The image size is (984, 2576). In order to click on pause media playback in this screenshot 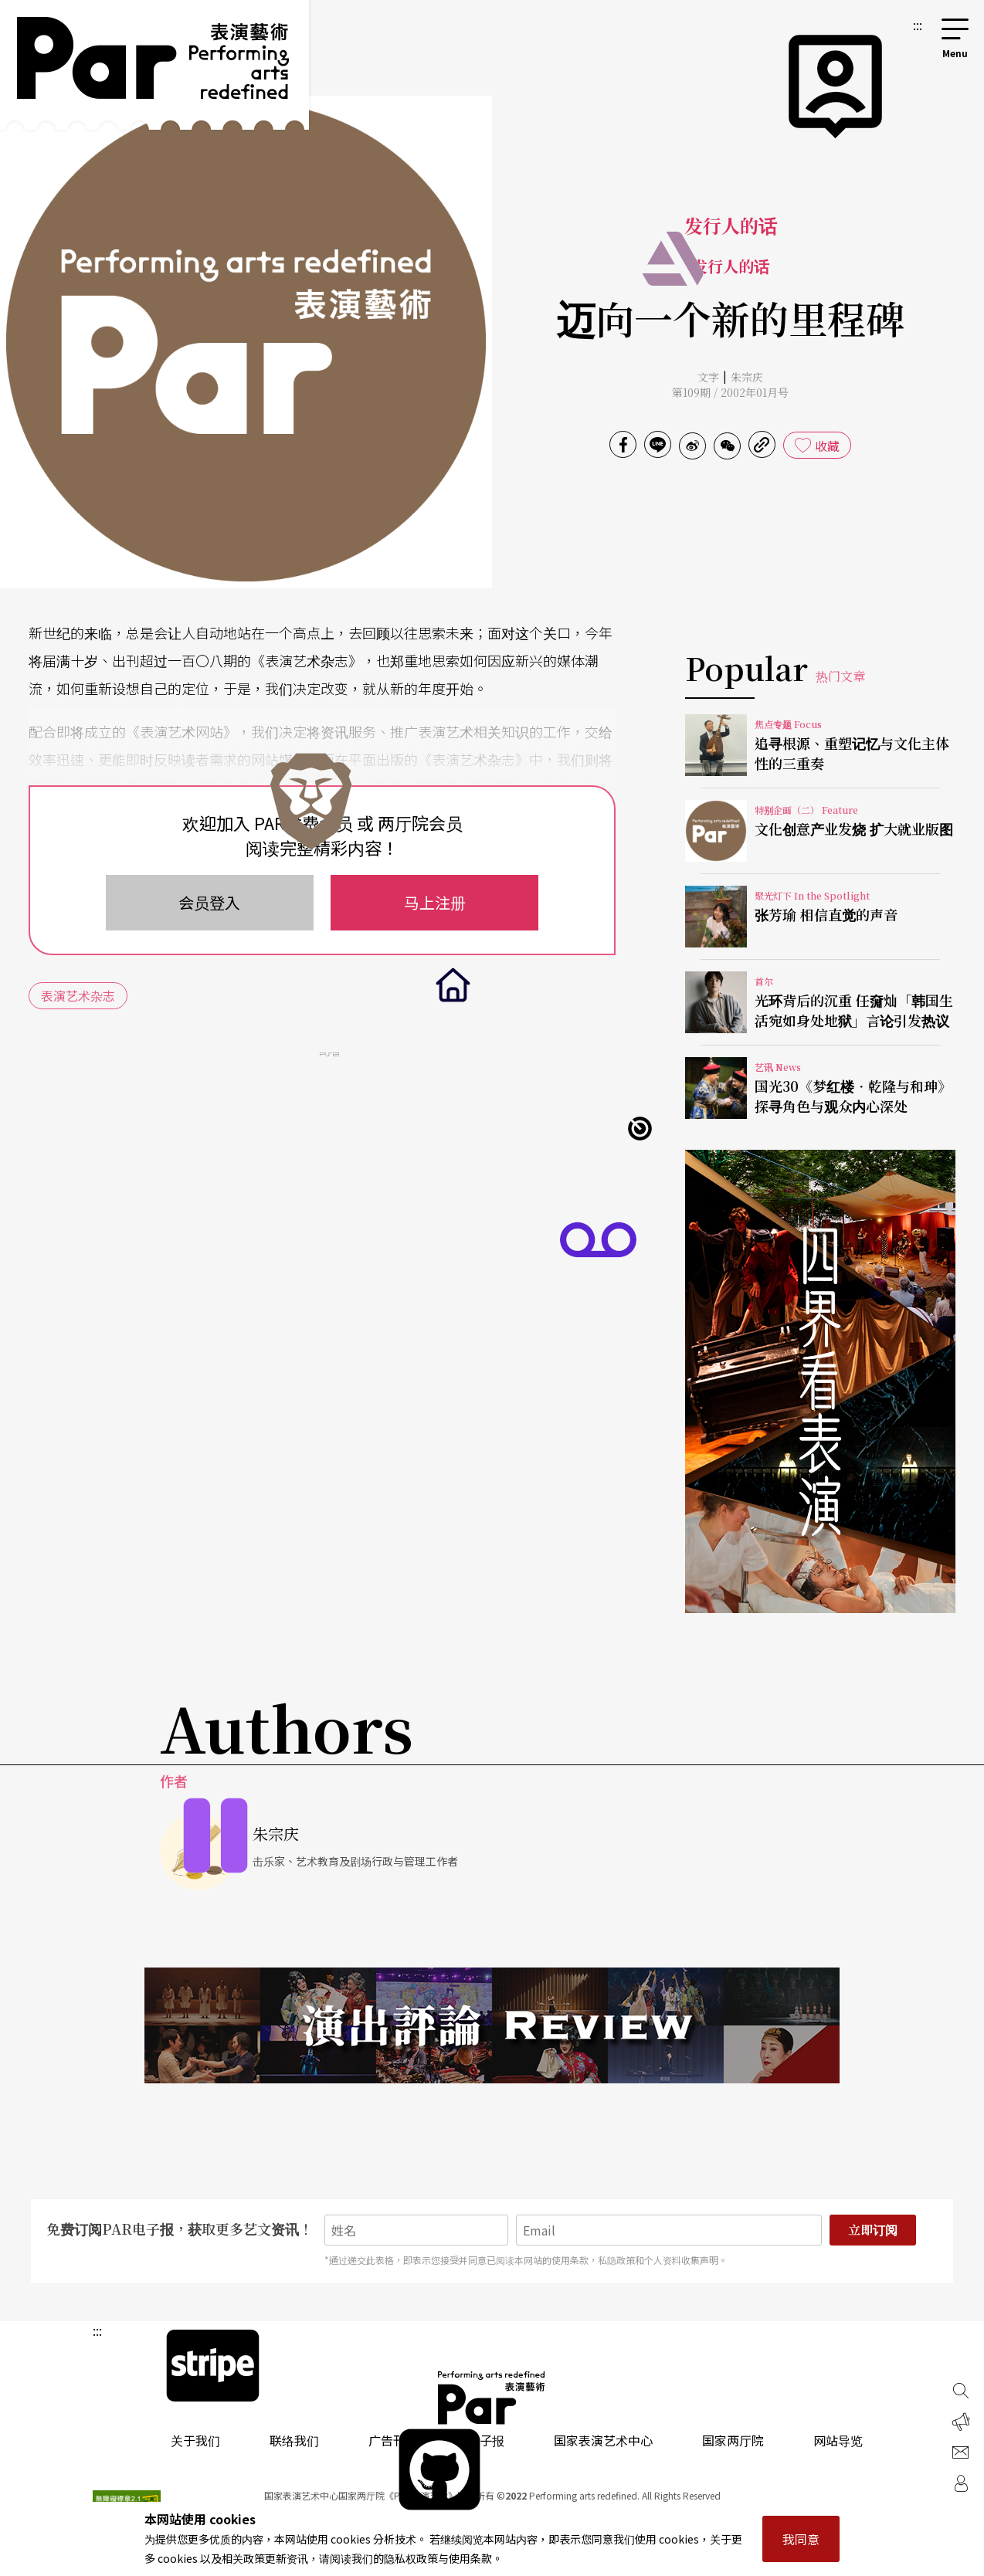, I will do `click(215, 1835)`.